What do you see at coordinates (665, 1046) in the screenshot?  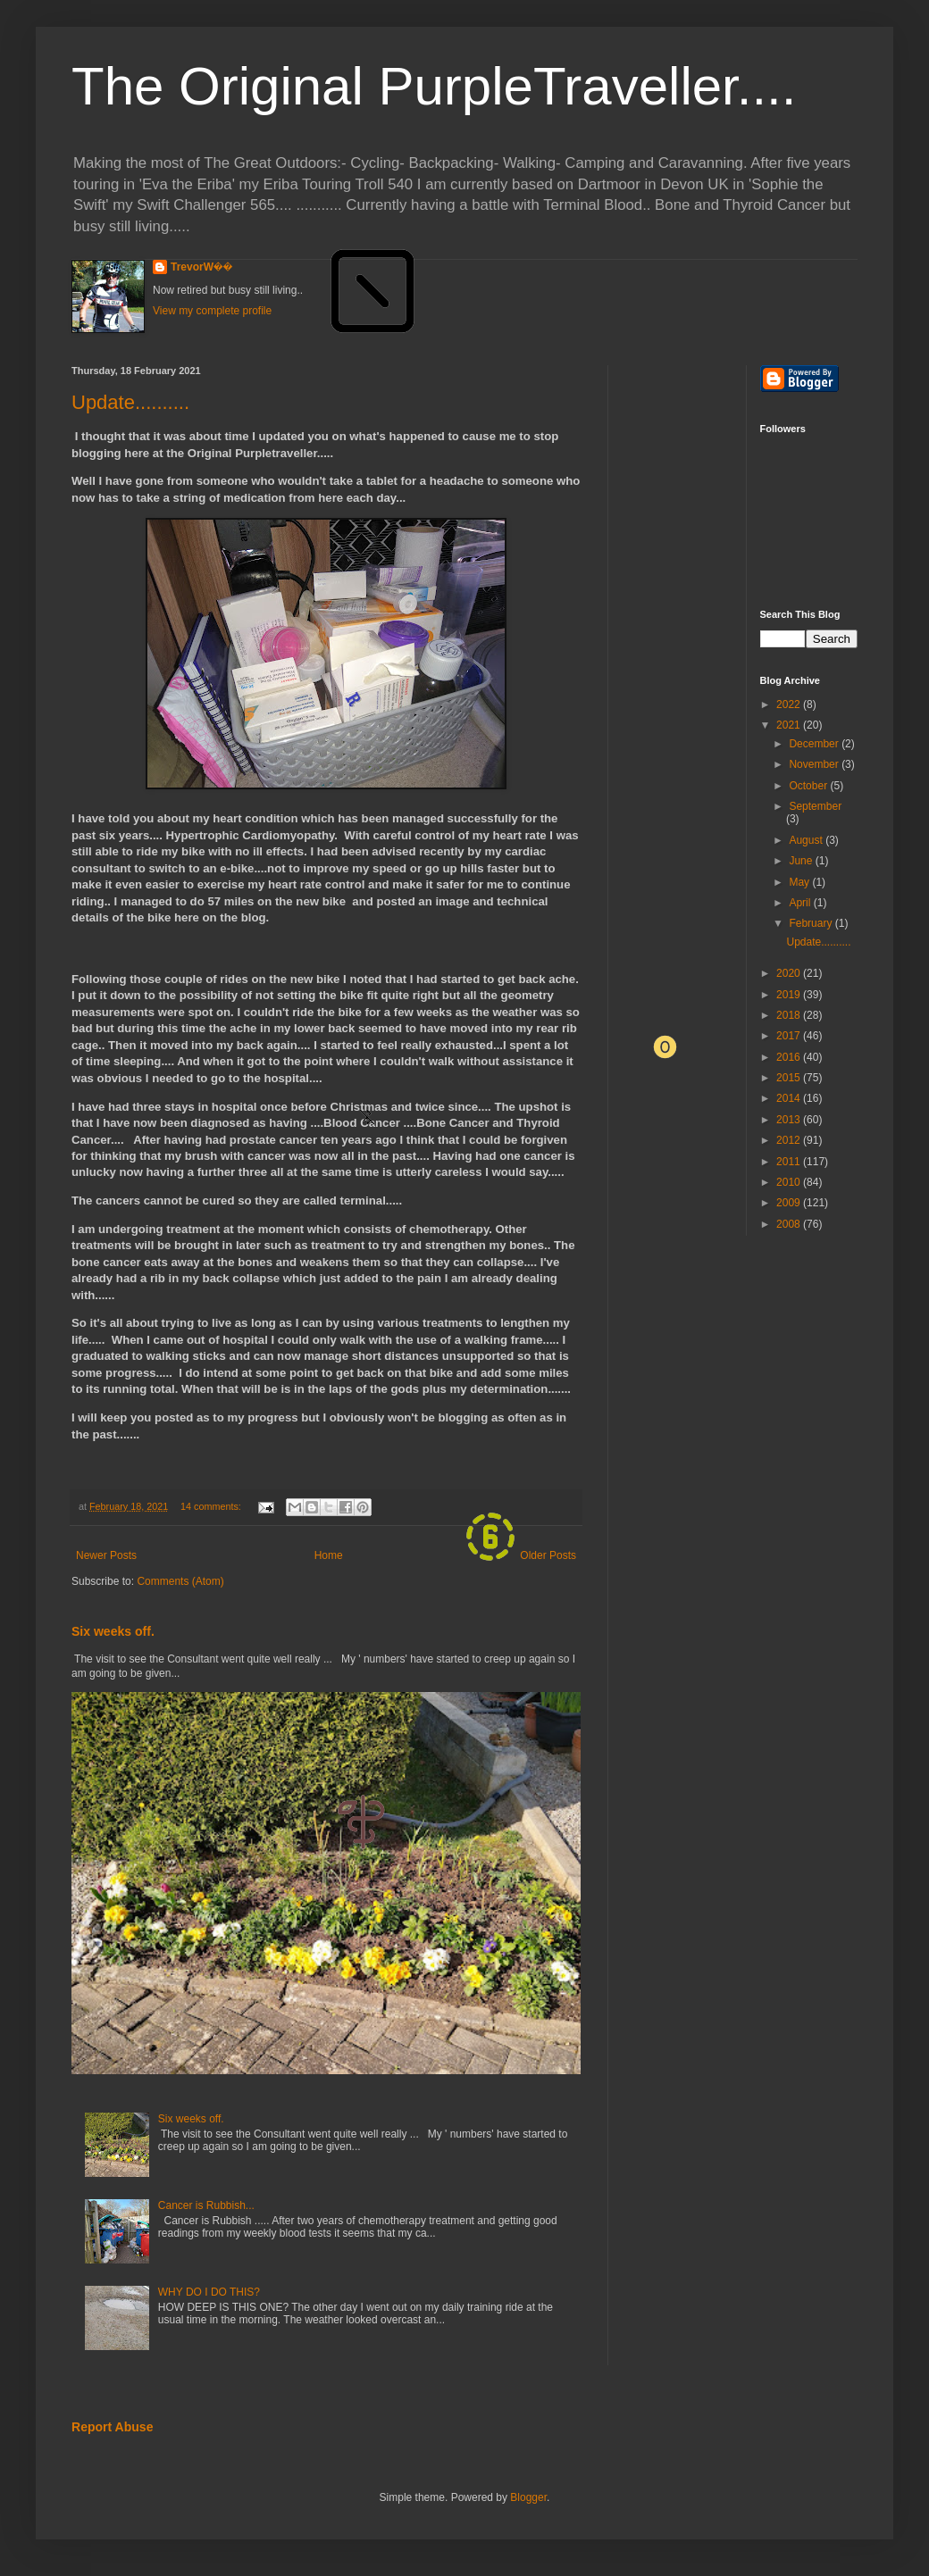 I see `indicates zero items or empty count` at bounding box center [665, 1046].